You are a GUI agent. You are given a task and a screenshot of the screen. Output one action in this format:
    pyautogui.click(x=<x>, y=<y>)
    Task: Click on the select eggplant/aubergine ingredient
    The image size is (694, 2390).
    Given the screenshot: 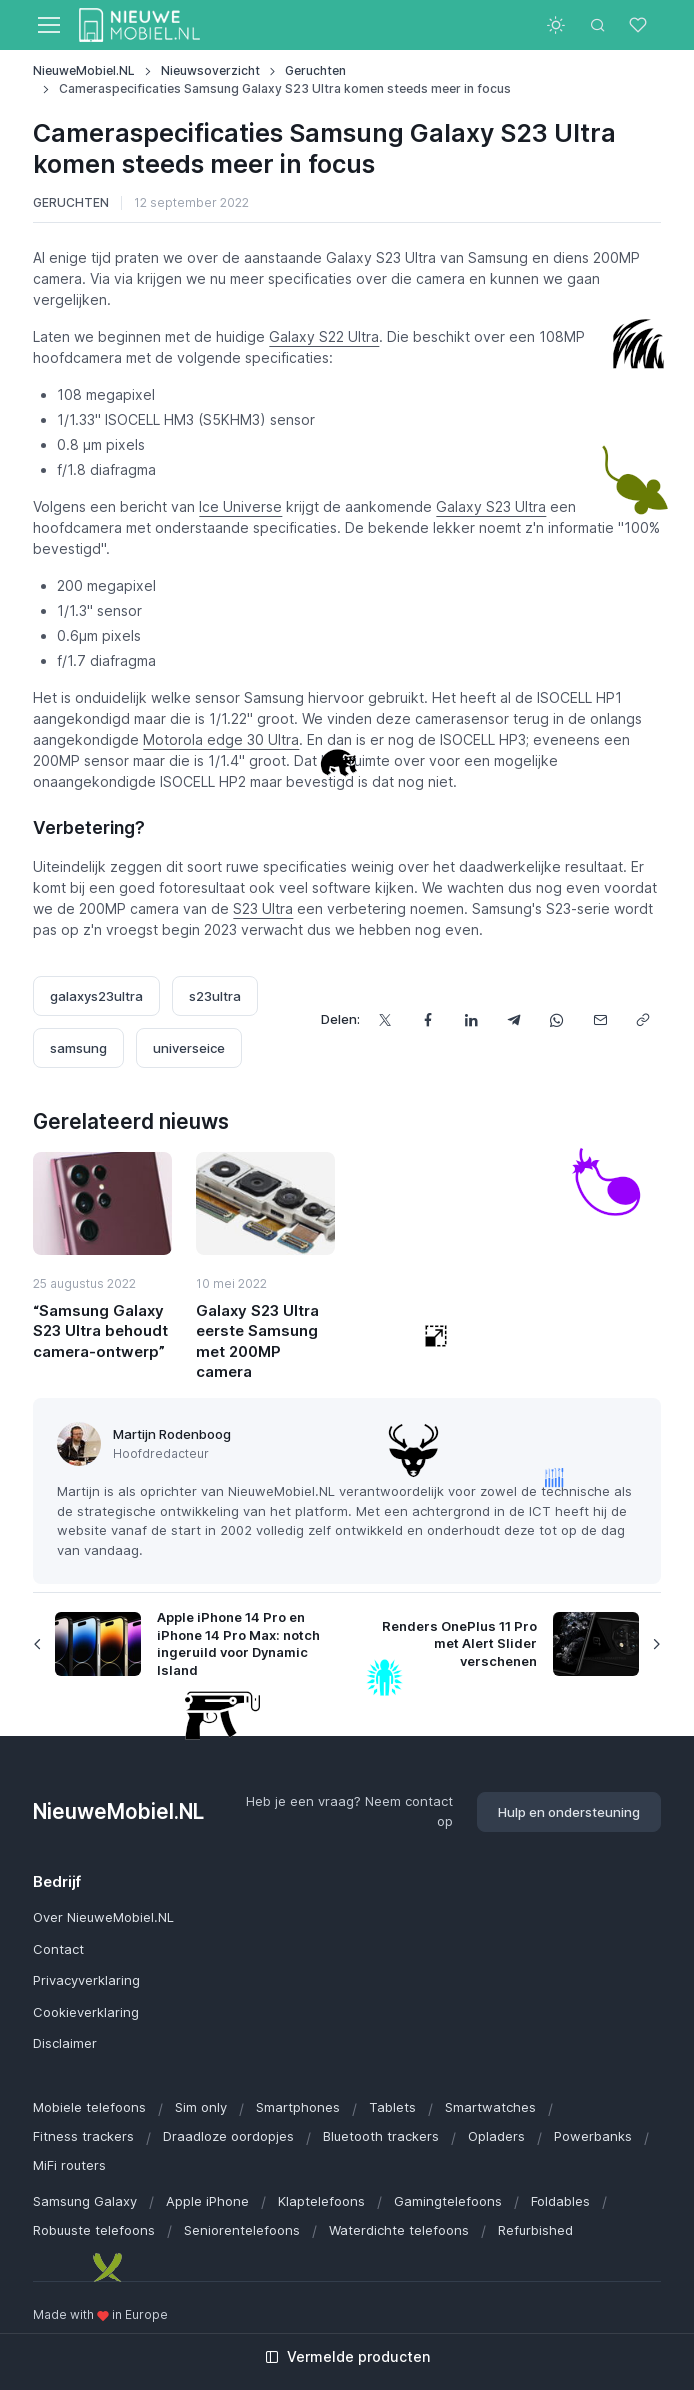 What is the action you would take?
    pyautogui.click(x=606, y=1182)
    